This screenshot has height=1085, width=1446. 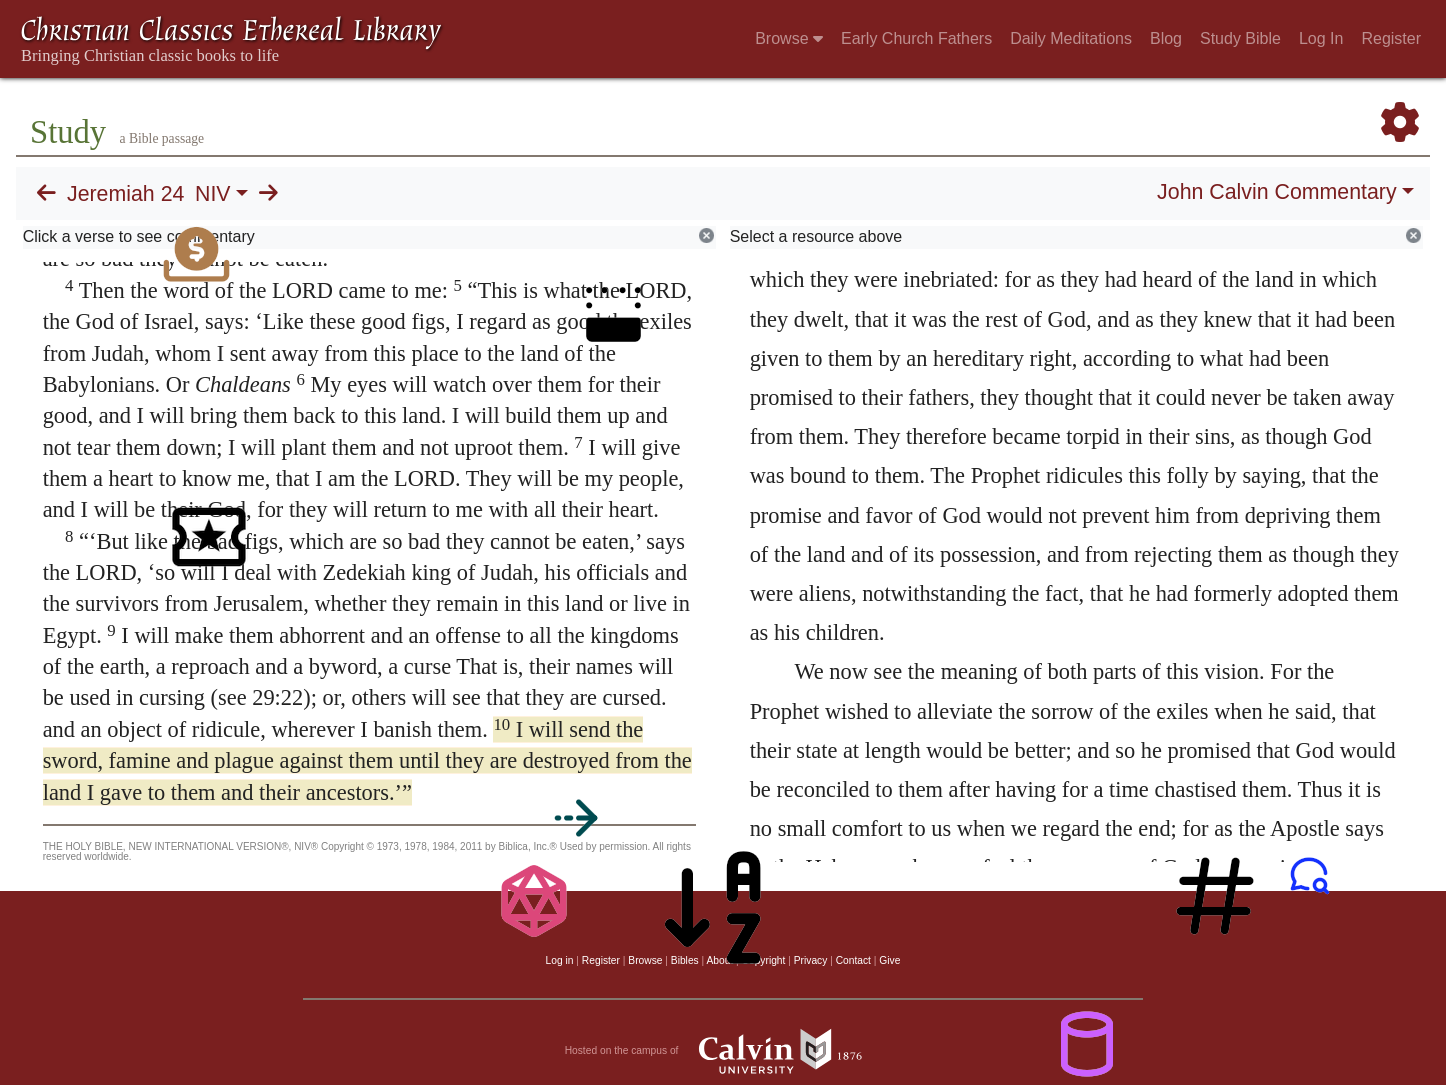 What do you see at coordinates (1215, 896) in the screenshot?
I see `view or browse hashtags` at bounding box center [1215, 896].